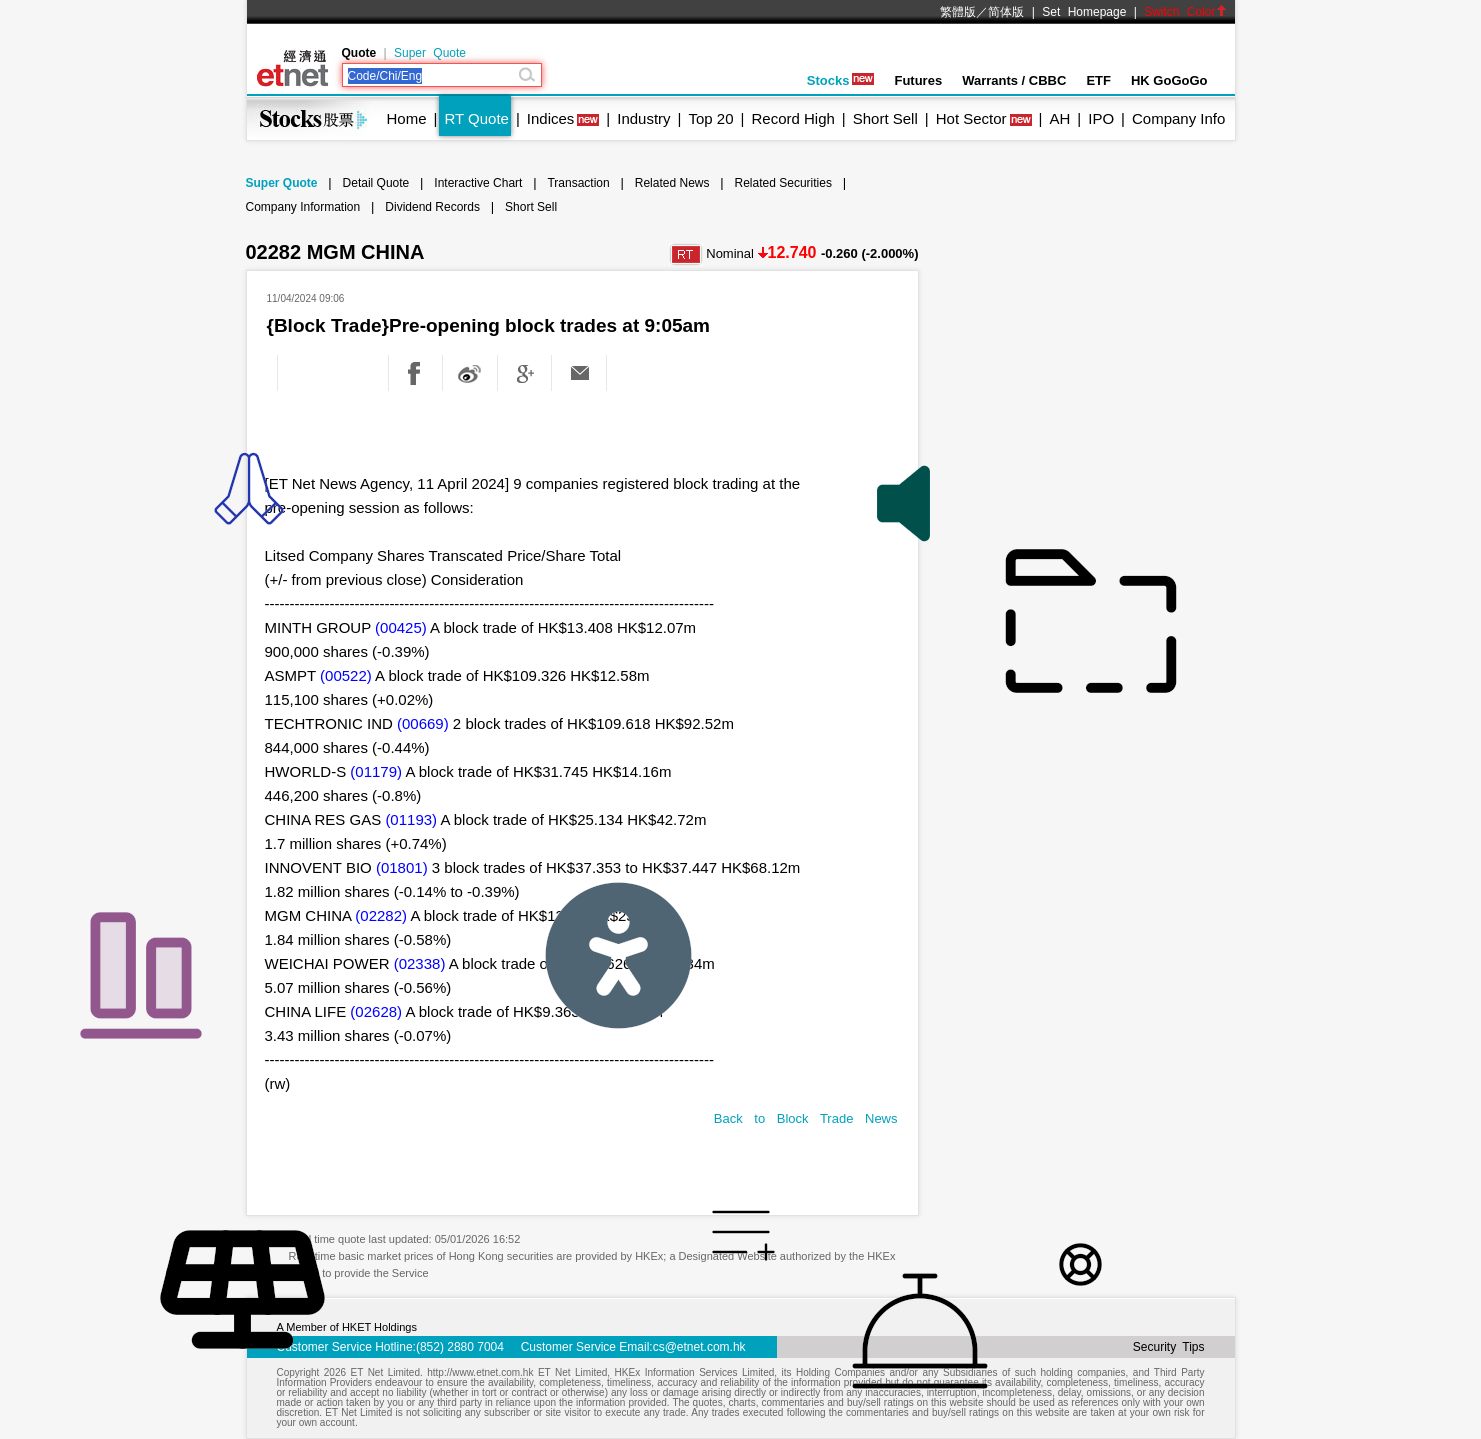 The image size is (1481, 1439). Describe the element at coordinates (618, 955) in the screenshot. I see `indicates accessibility features are available` at that location.